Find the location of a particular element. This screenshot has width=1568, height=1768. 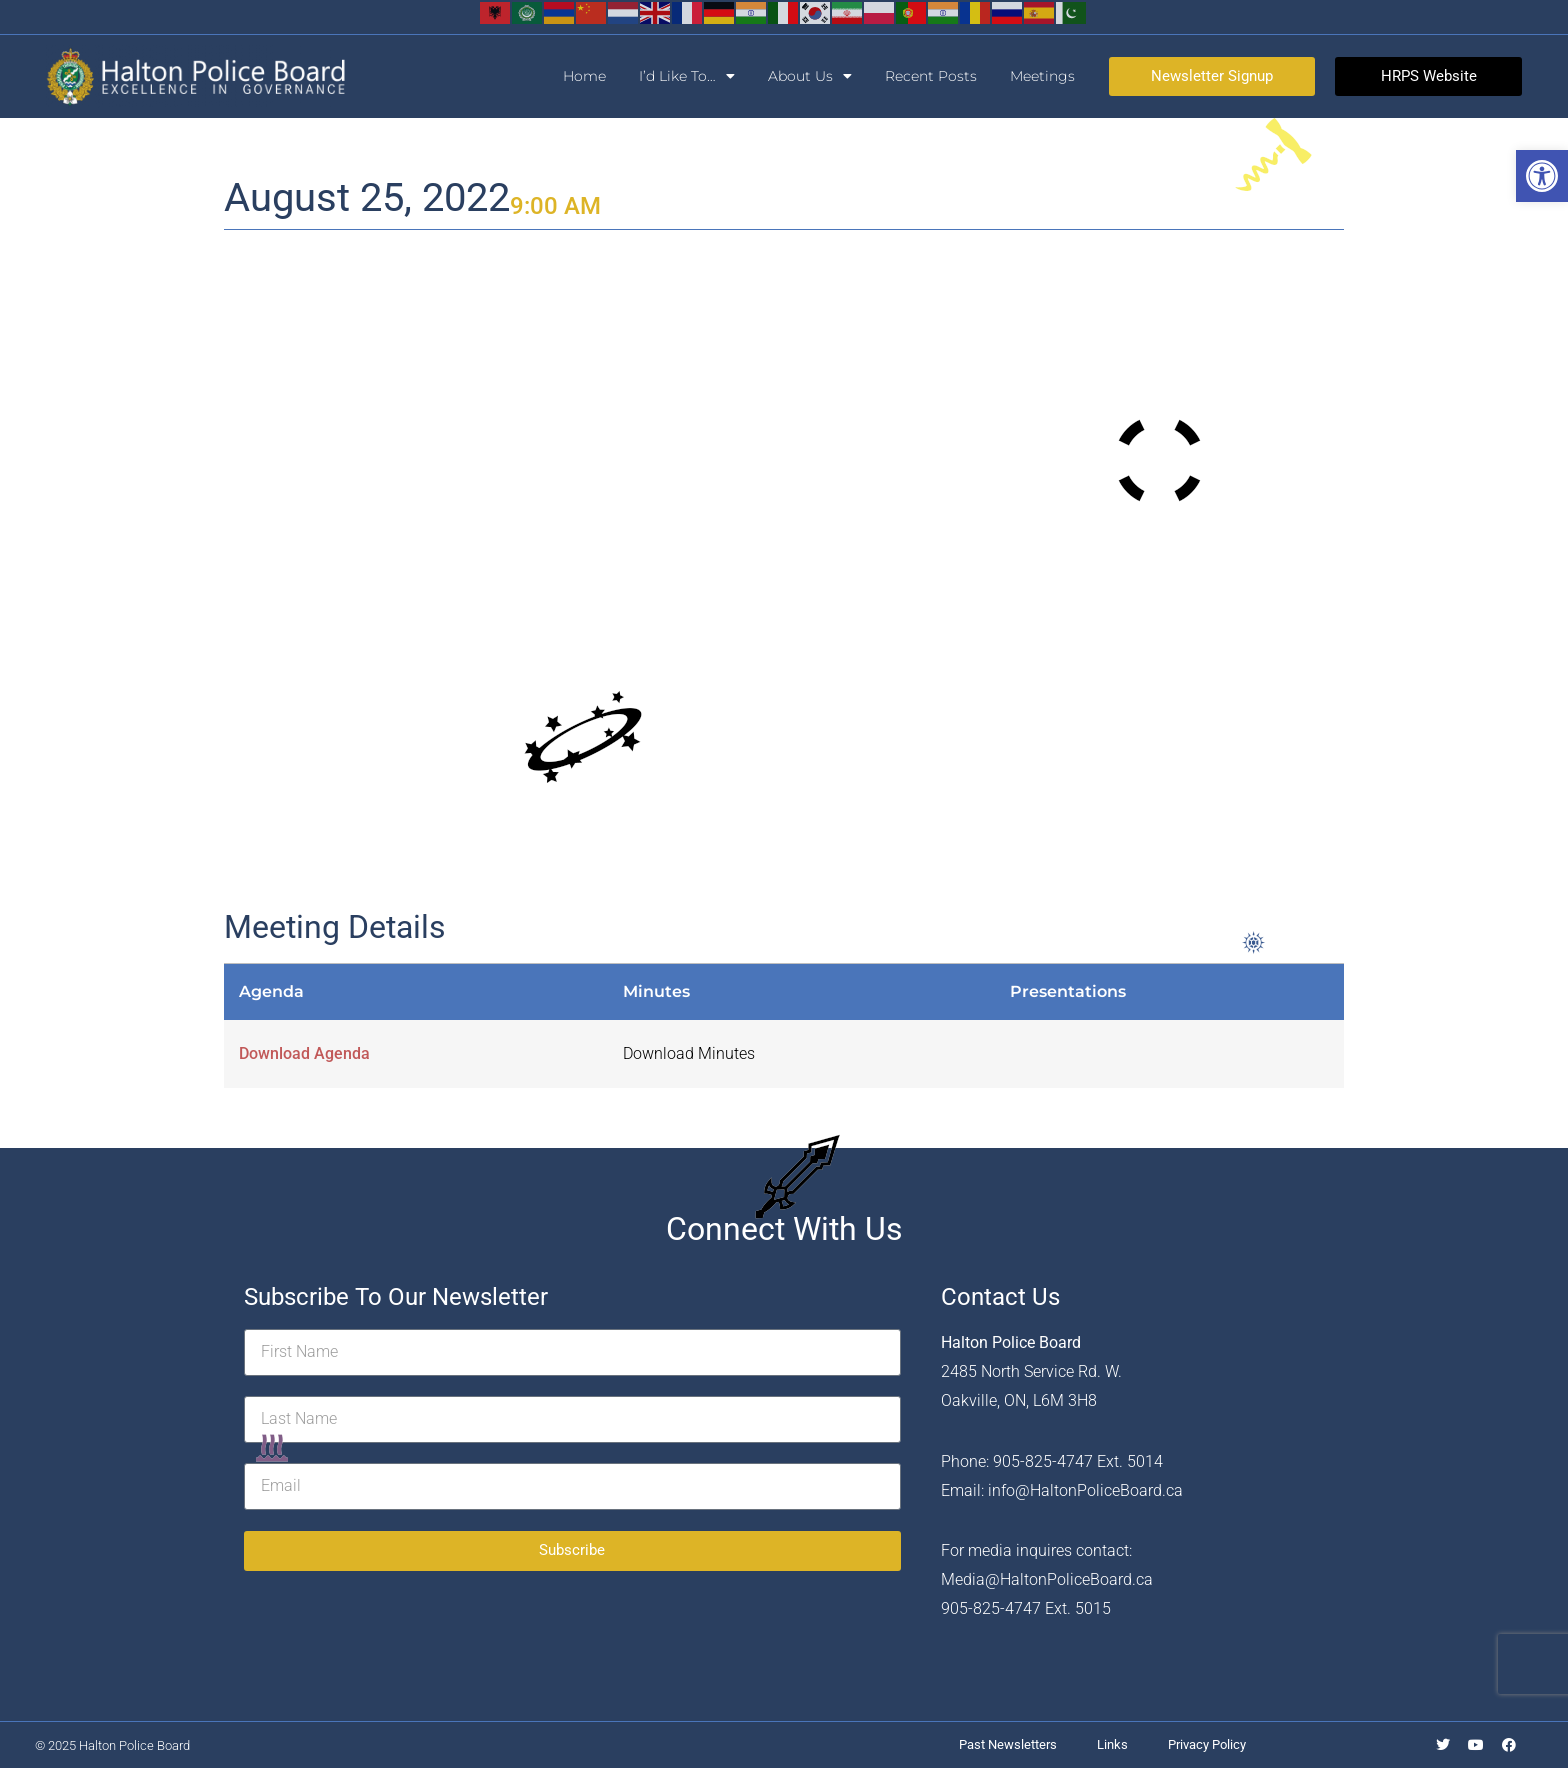

wine or beverage tool in a kitchen app is located at coordinates (1273, 154).